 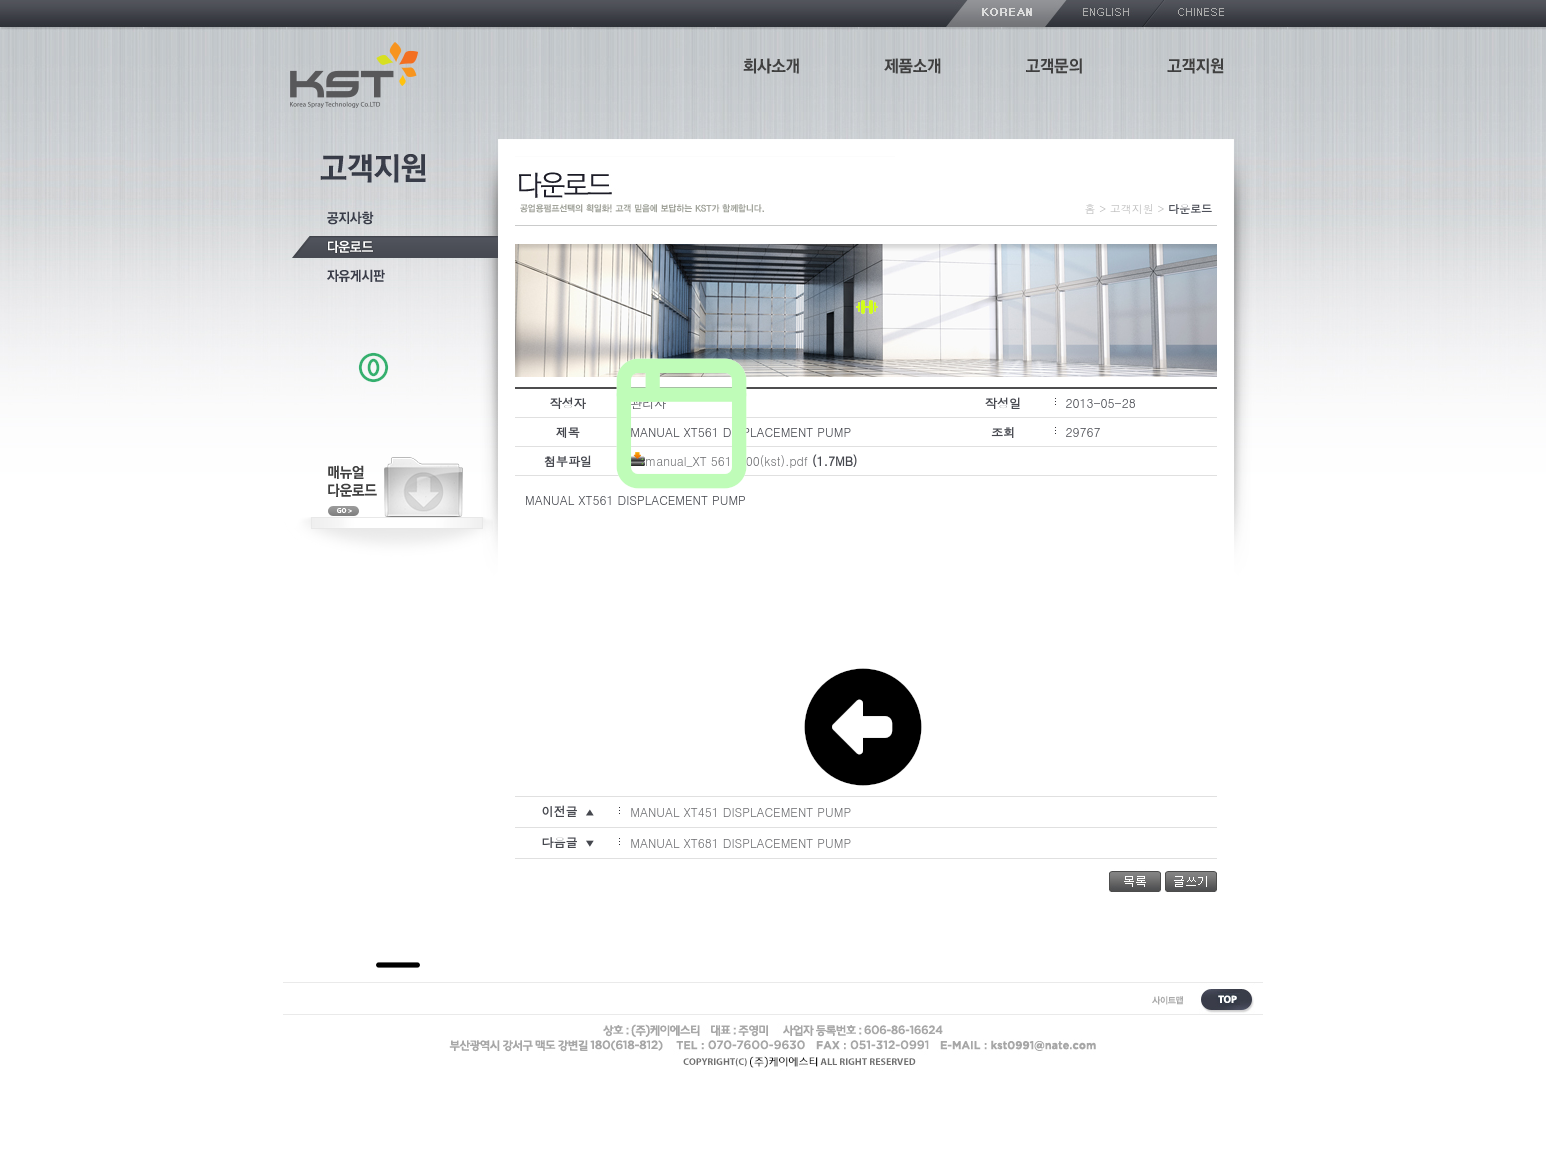 I want to click on access workout or fitness features, so click(x=867, y=307).